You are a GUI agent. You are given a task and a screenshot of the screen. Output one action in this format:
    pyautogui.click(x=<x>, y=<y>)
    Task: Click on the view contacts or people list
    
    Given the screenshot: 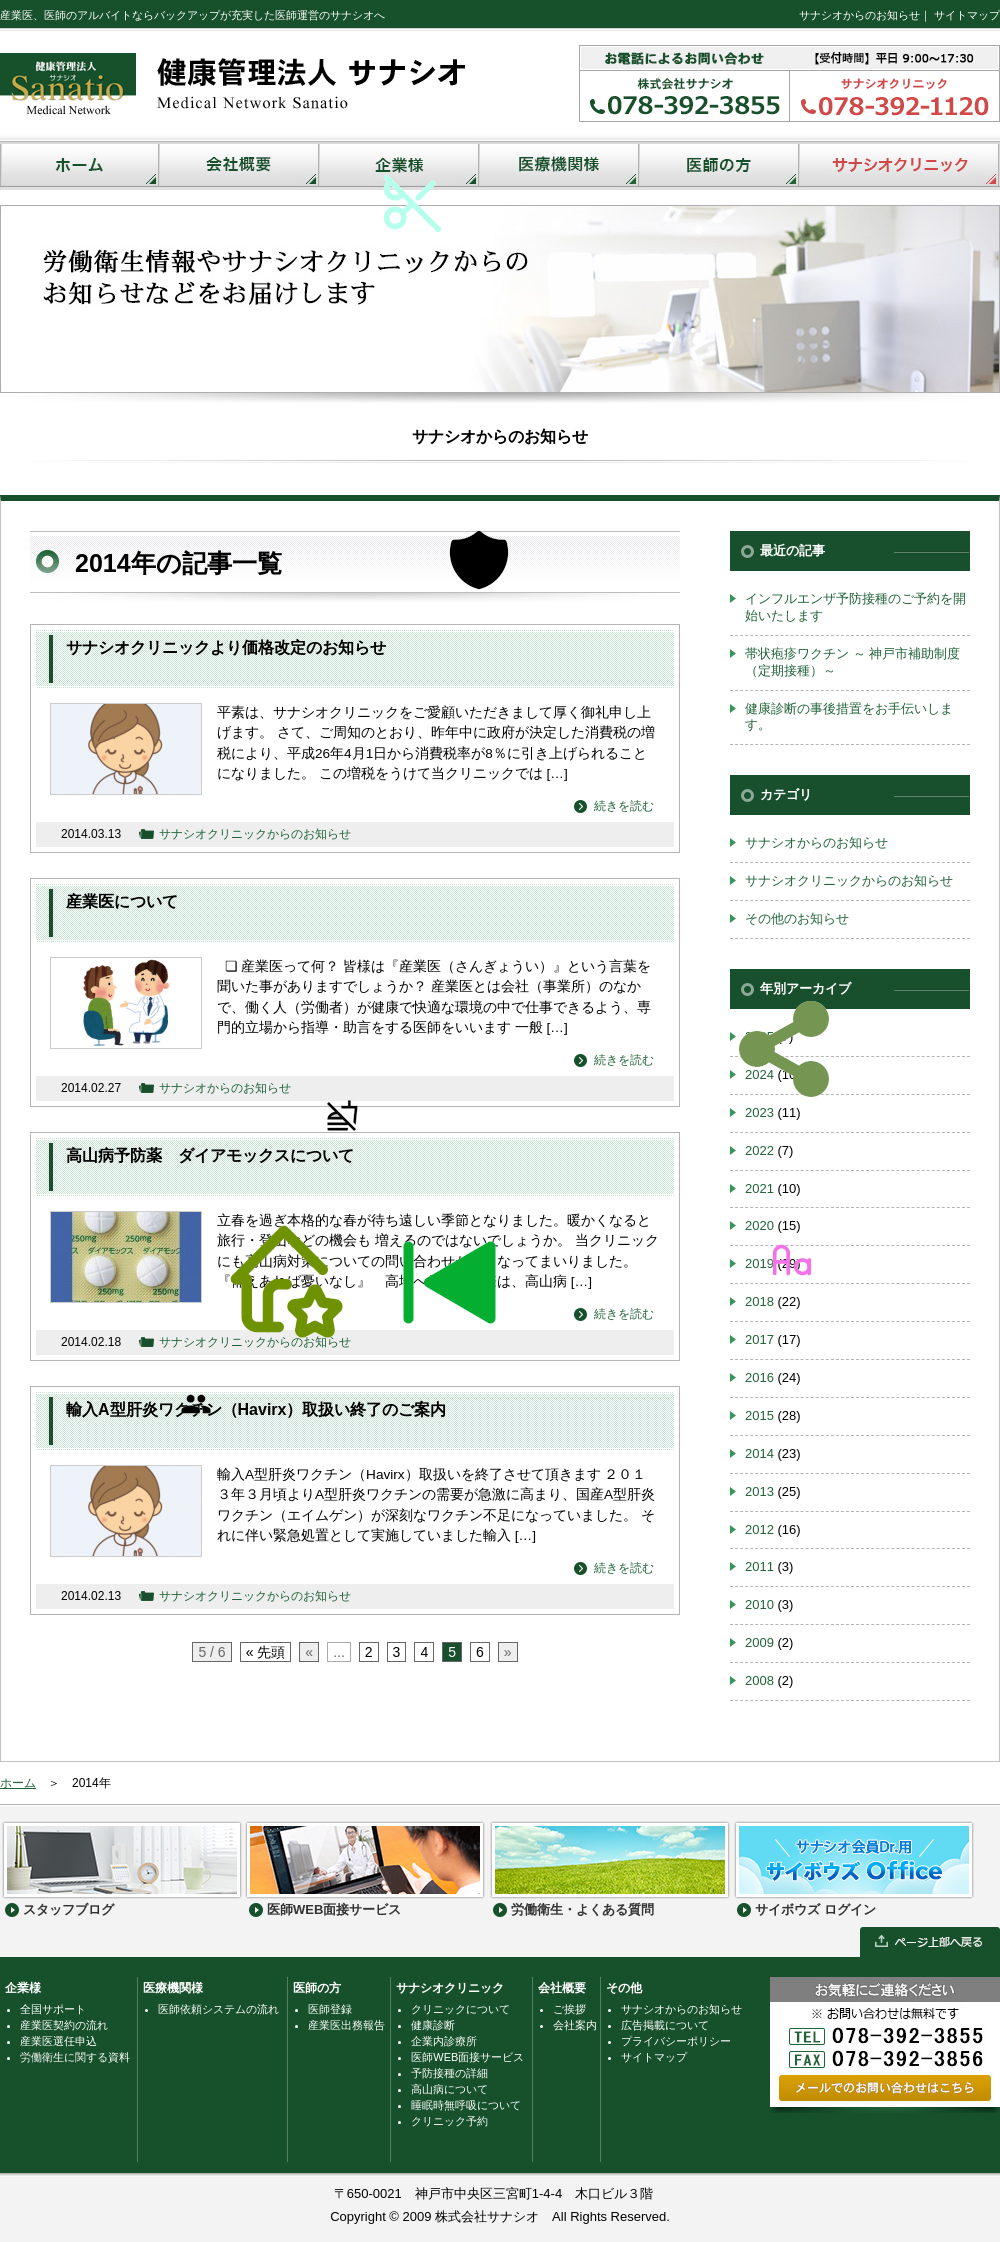 What is the action you would take?
    pyautogui.click(x=196, y=1404)
    